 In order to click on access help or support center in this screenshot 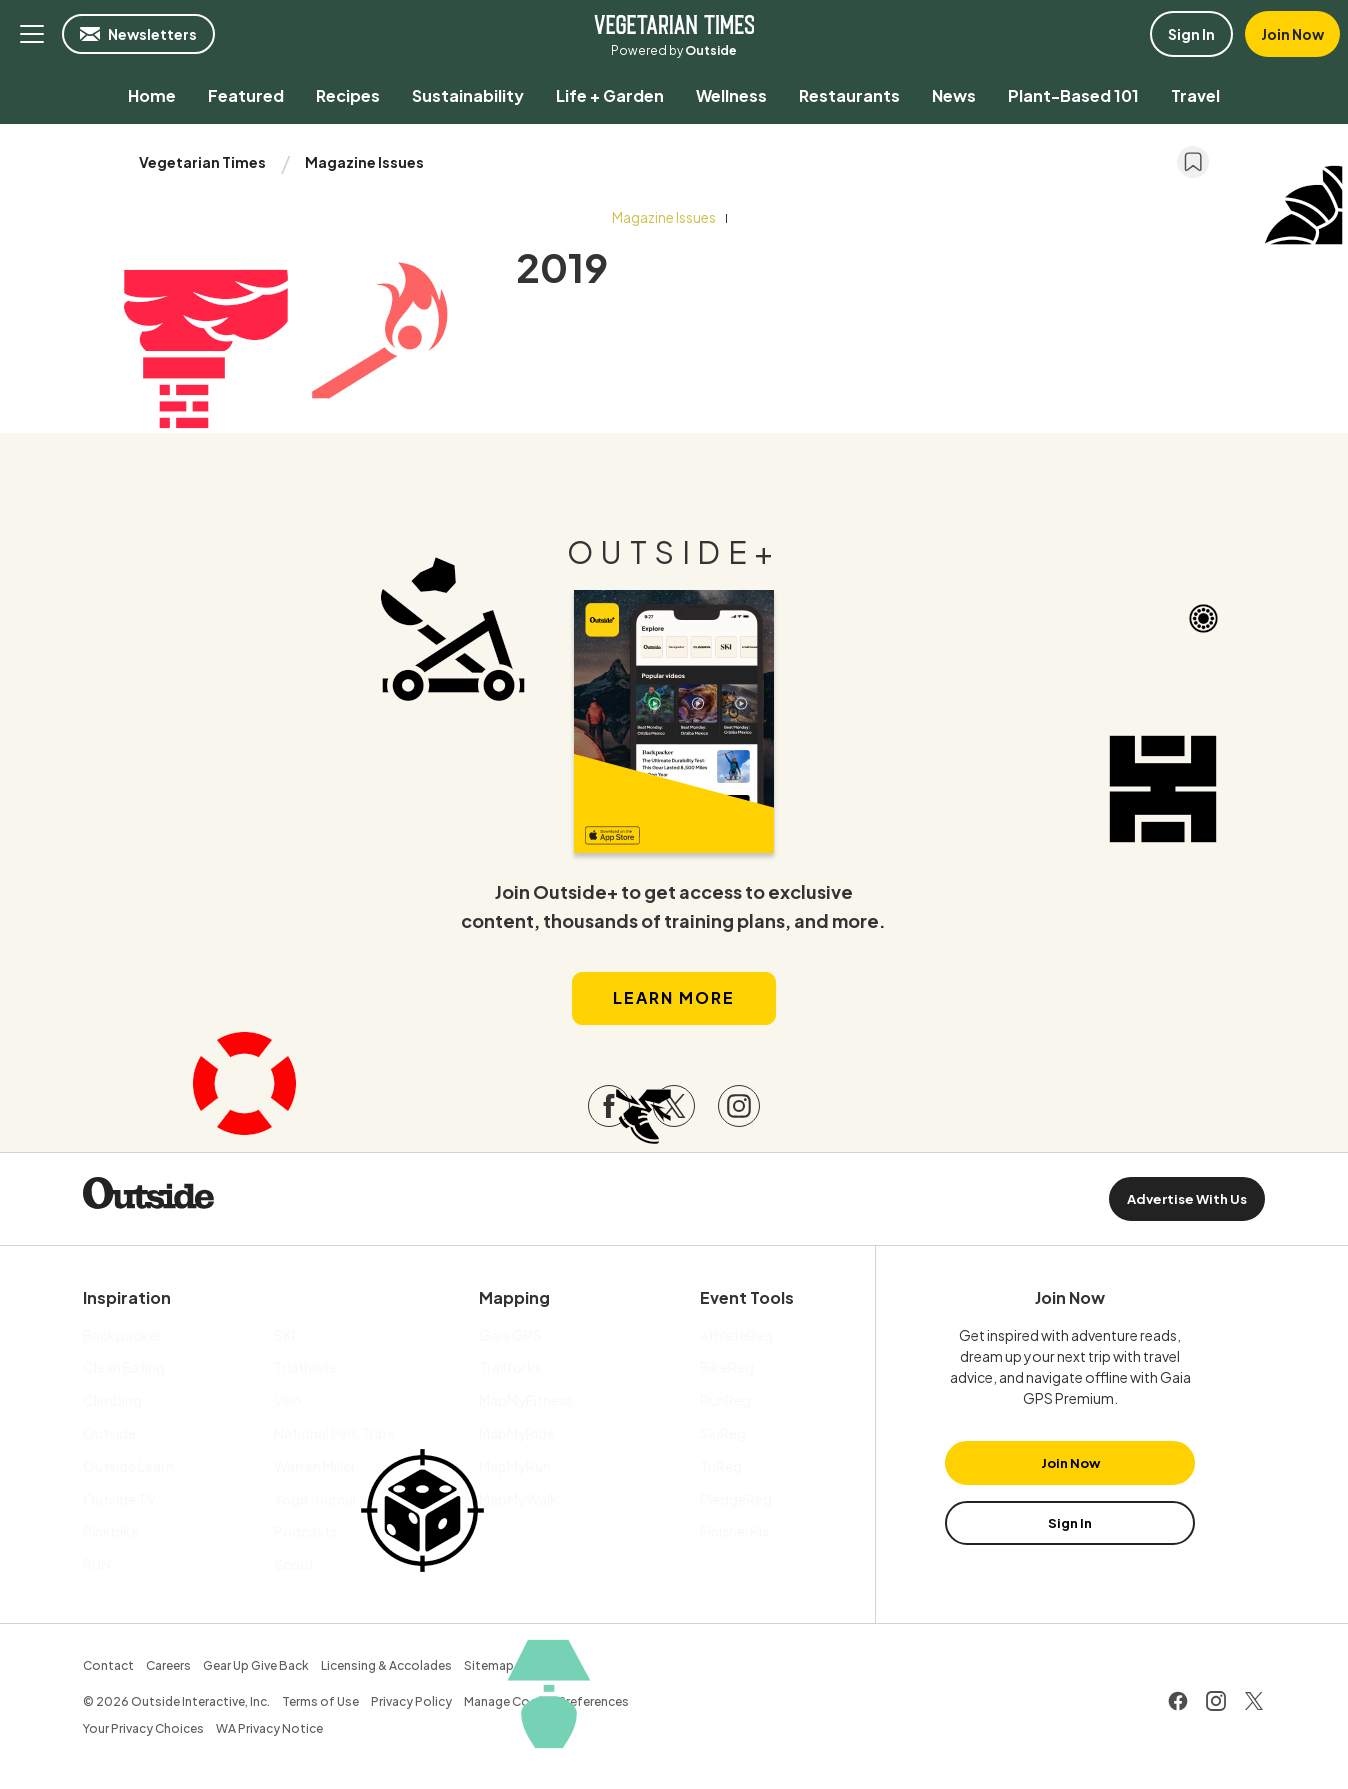, I will do `click(244, 1083)`.